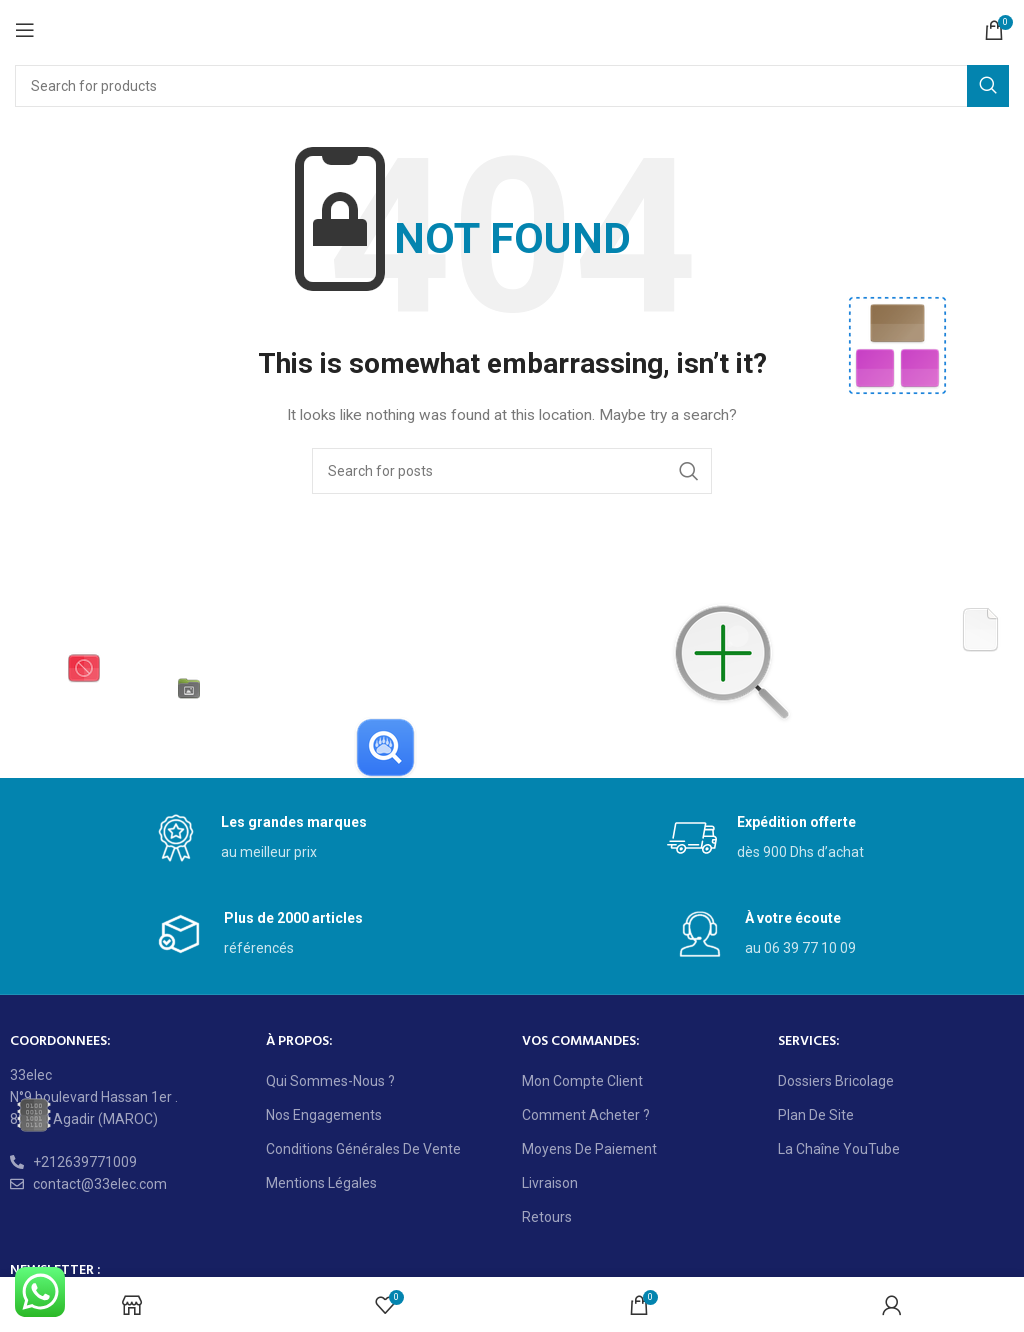 The width and height of the screenshot is (1024, 1332). Describe the element at coordinates (731, 661) in the screenshot. I see `zoom in on file or document` at that location.